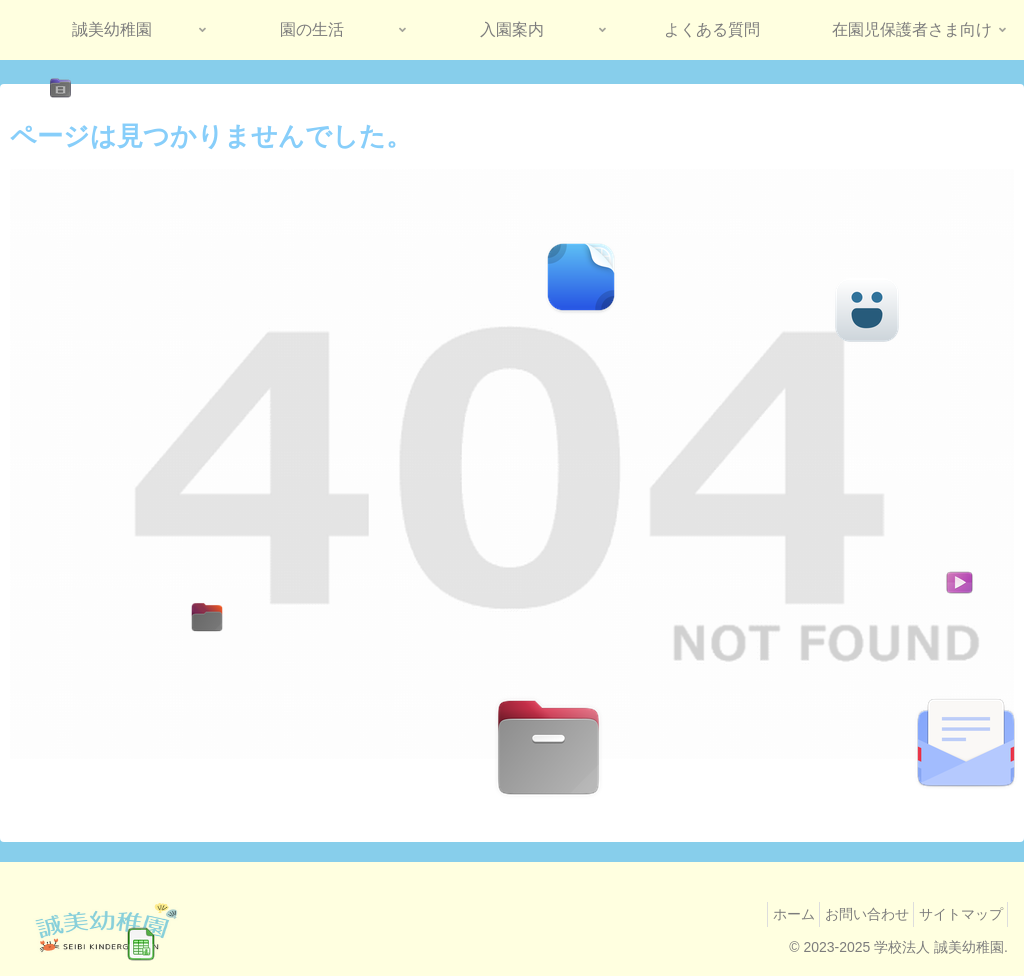 This screenshot has width=1024, height=976. Describe the element at coordinates (548, 747) in the screenshot. I see `open the file manager application` at that location.